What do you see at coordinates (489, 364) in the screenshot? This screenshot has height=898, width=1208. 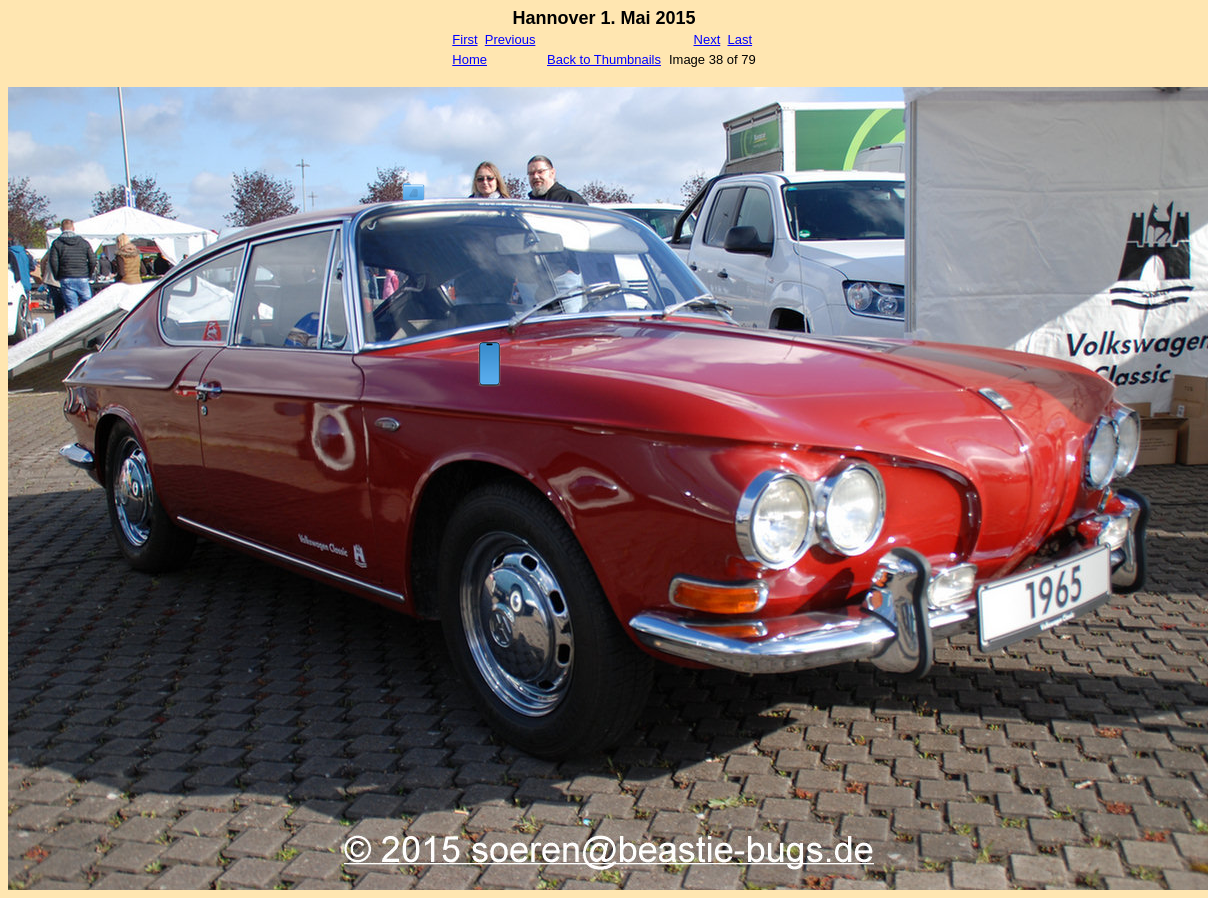 I see `indicates a connected iPhone 14 Pro device` at bounding box center [489, 364].